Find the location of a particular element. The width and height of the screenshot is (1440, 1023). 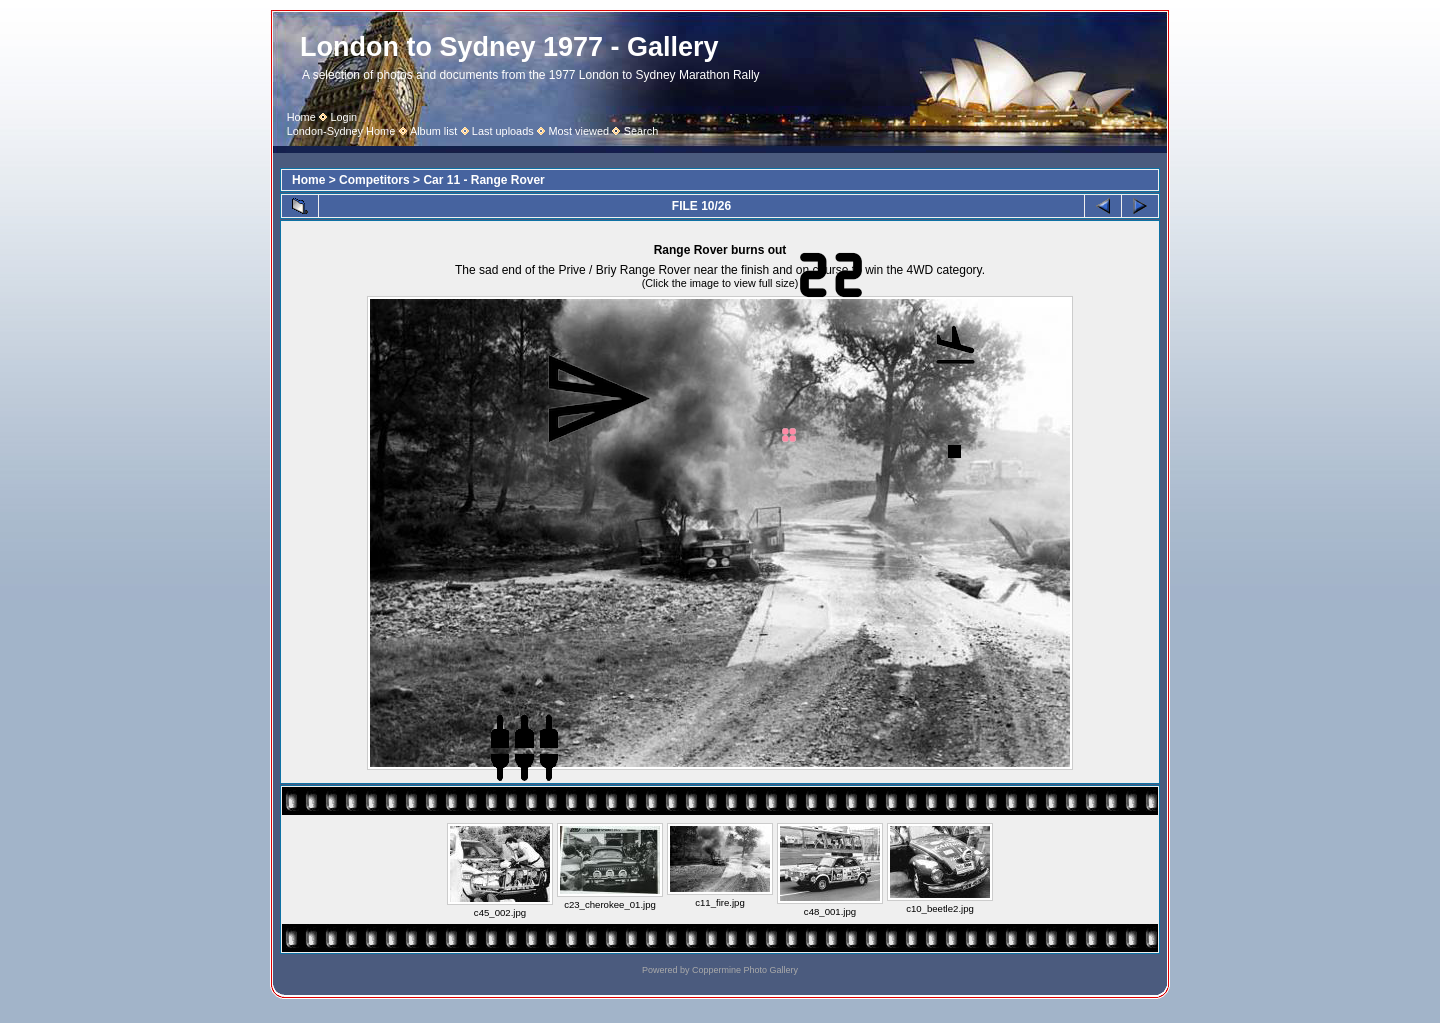

indicates arriving flight status is located at coordinates (955, 345).